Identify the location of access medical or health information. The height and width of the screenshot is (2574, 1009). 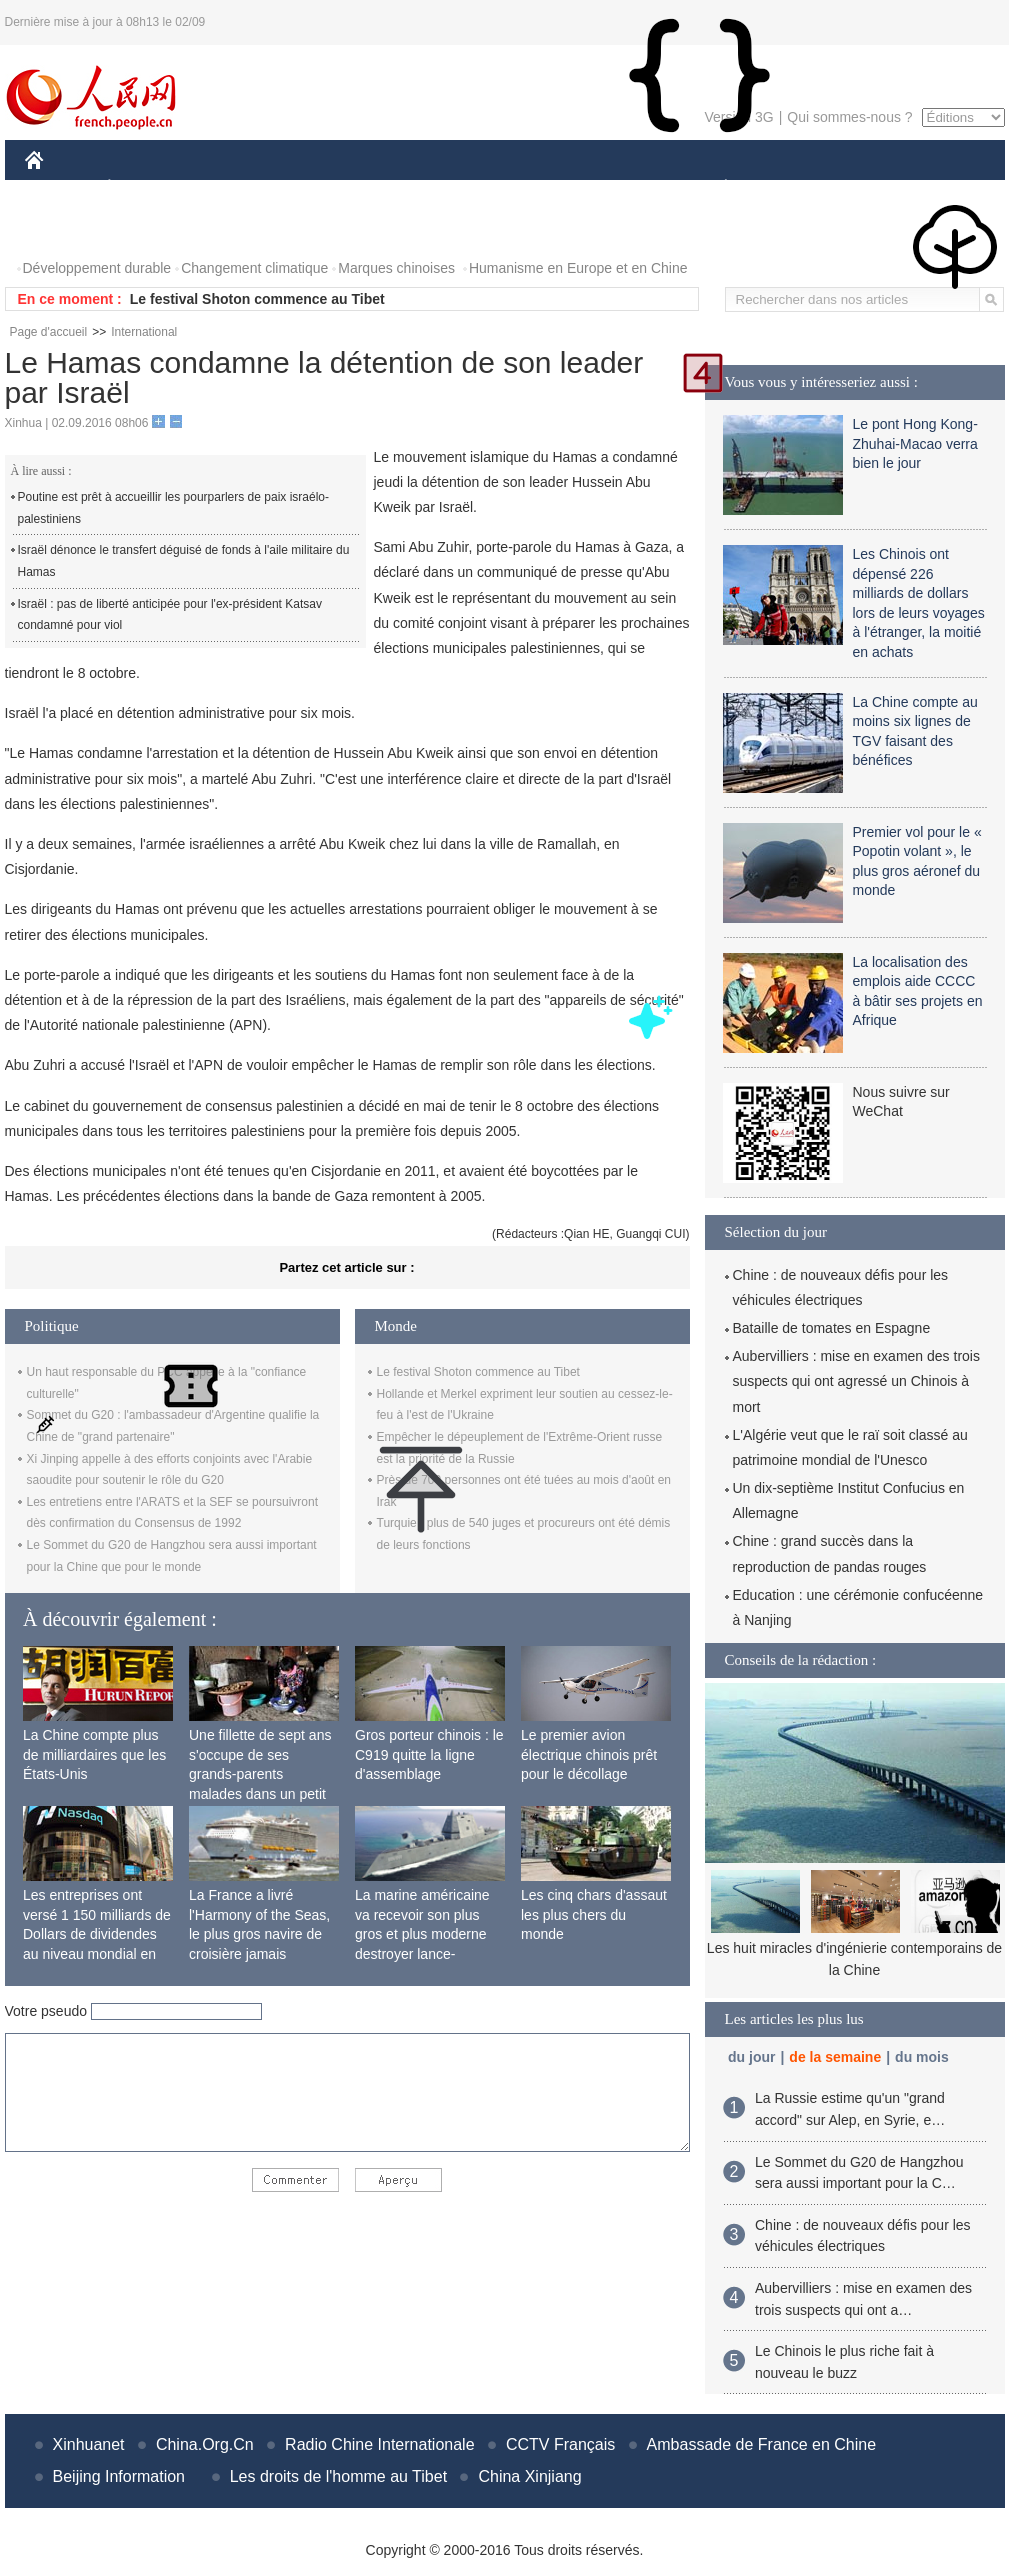
(45, 1424).